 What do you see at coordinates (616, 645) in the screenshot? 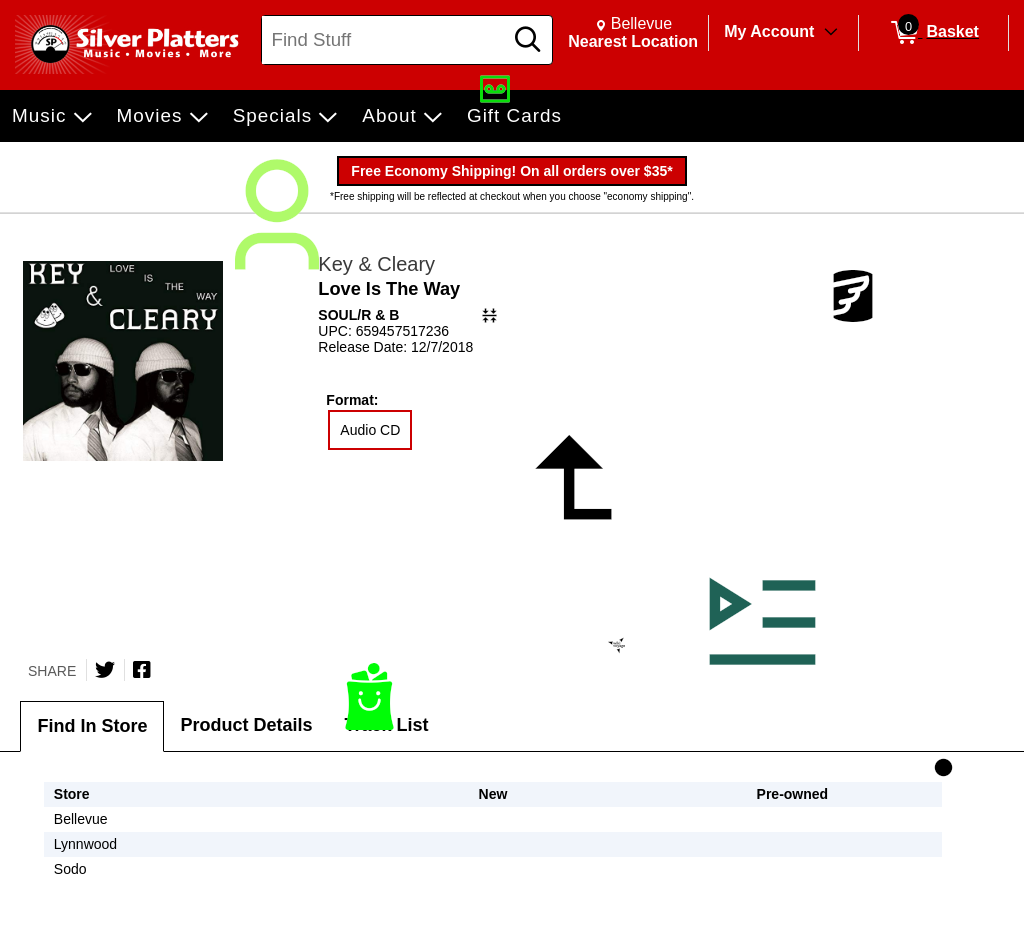
I see `open wikivoyage travel guide` at bounding box center [616, 645].